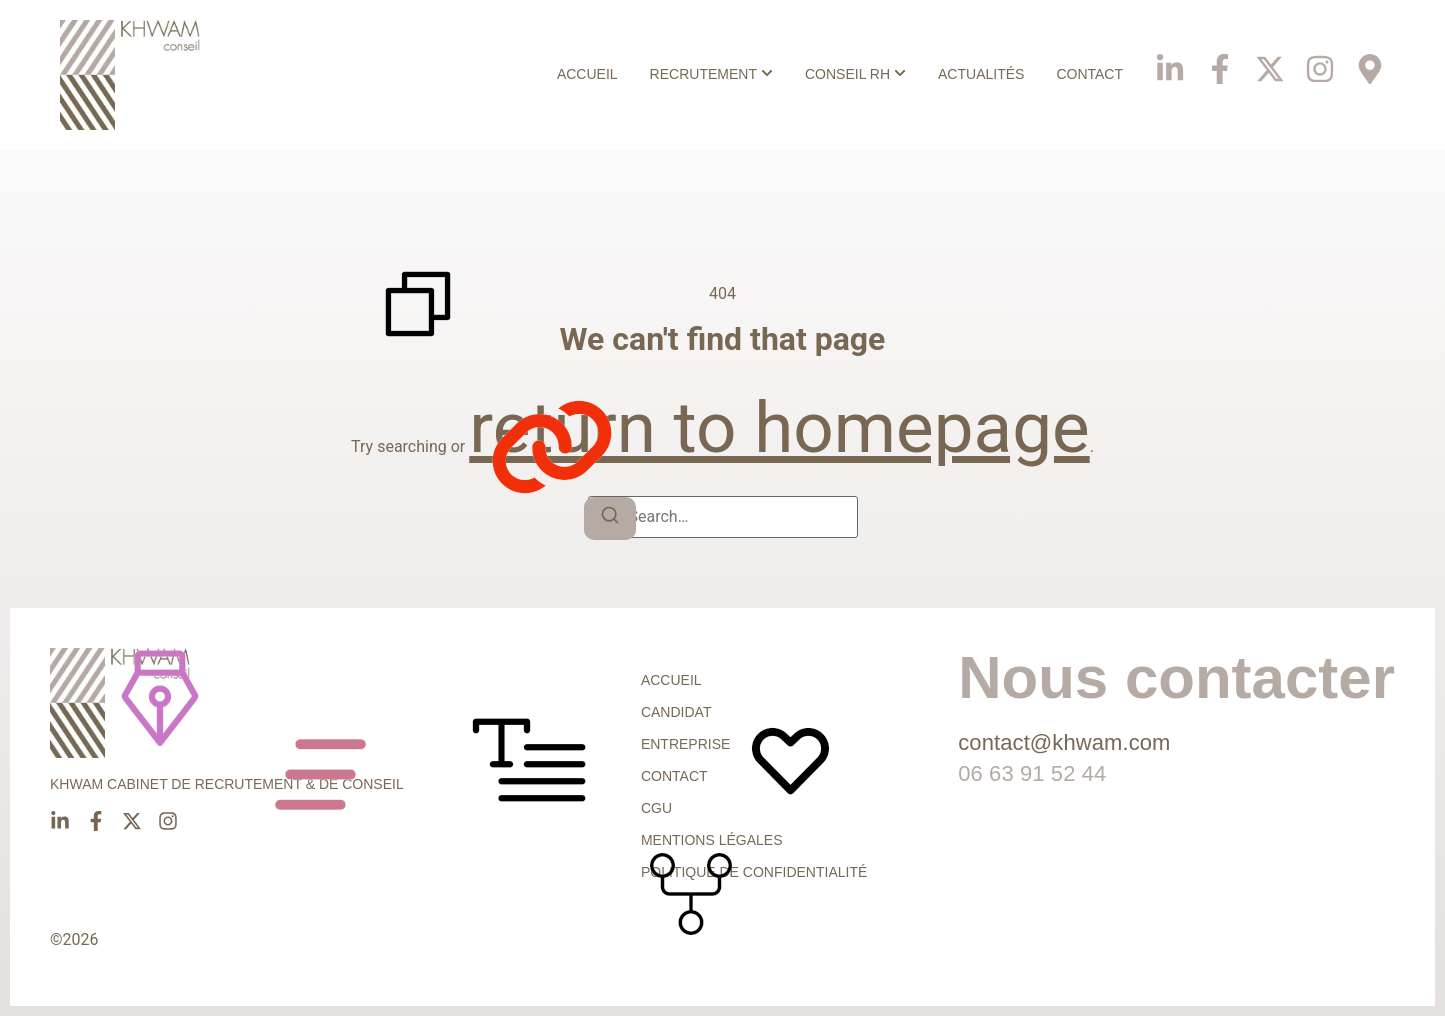 This screenshot has width=1445, height=1016. Describe the element at coordinates (552, 447) in the screenshot. I see `copy or share a link` at that location.